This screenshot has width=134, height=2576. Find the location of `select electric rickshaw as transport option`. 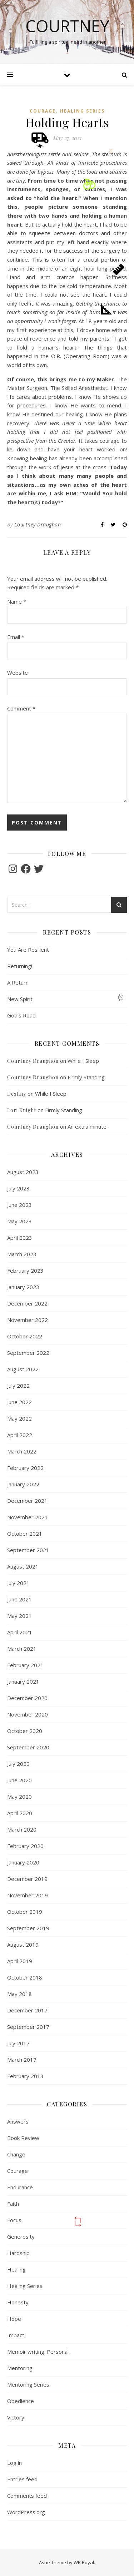

select electric rickshaw as transport option is located at coordinates (40, 139).